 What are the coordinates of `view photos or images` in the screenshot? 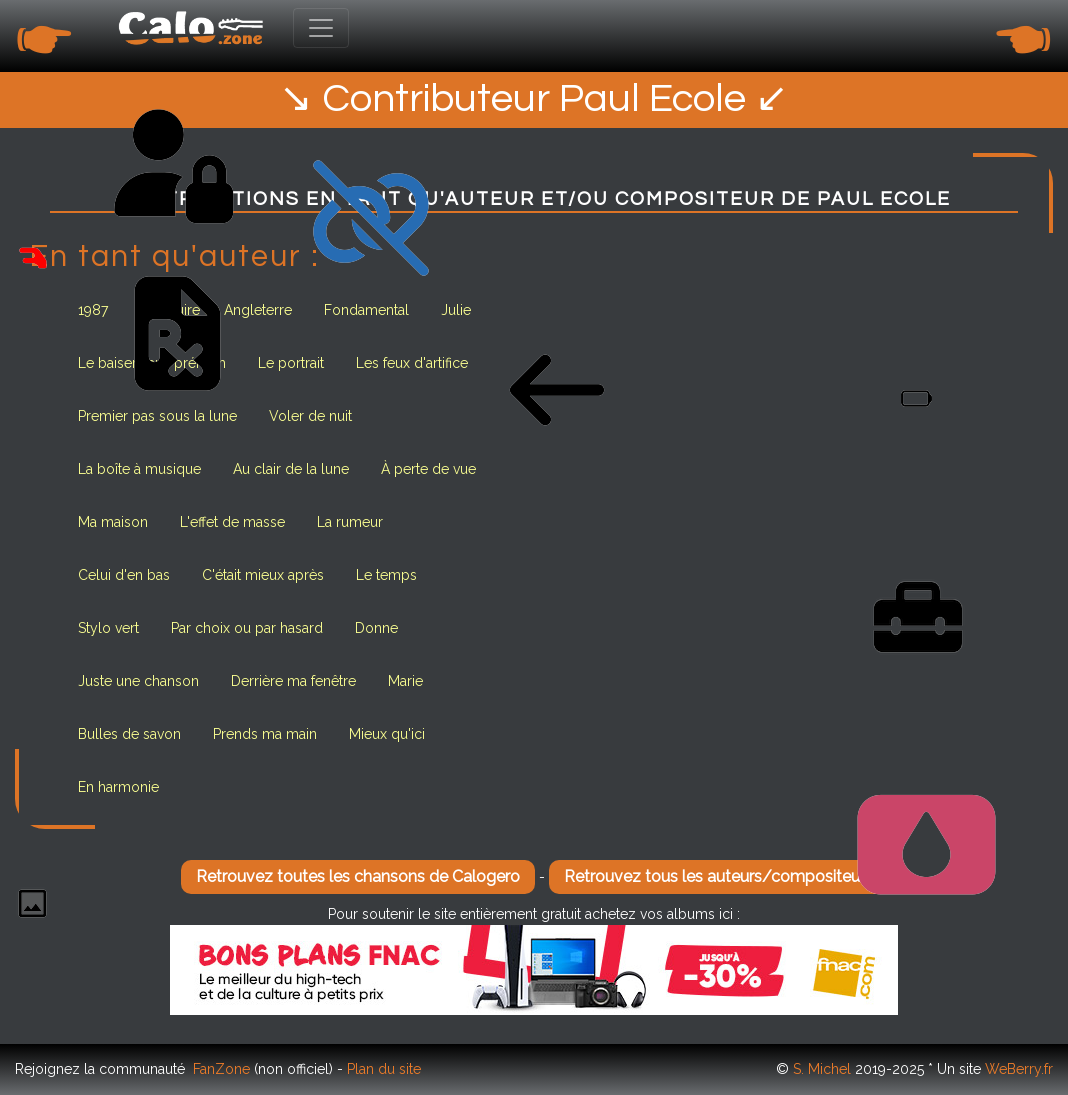 It's located at (32, 903).